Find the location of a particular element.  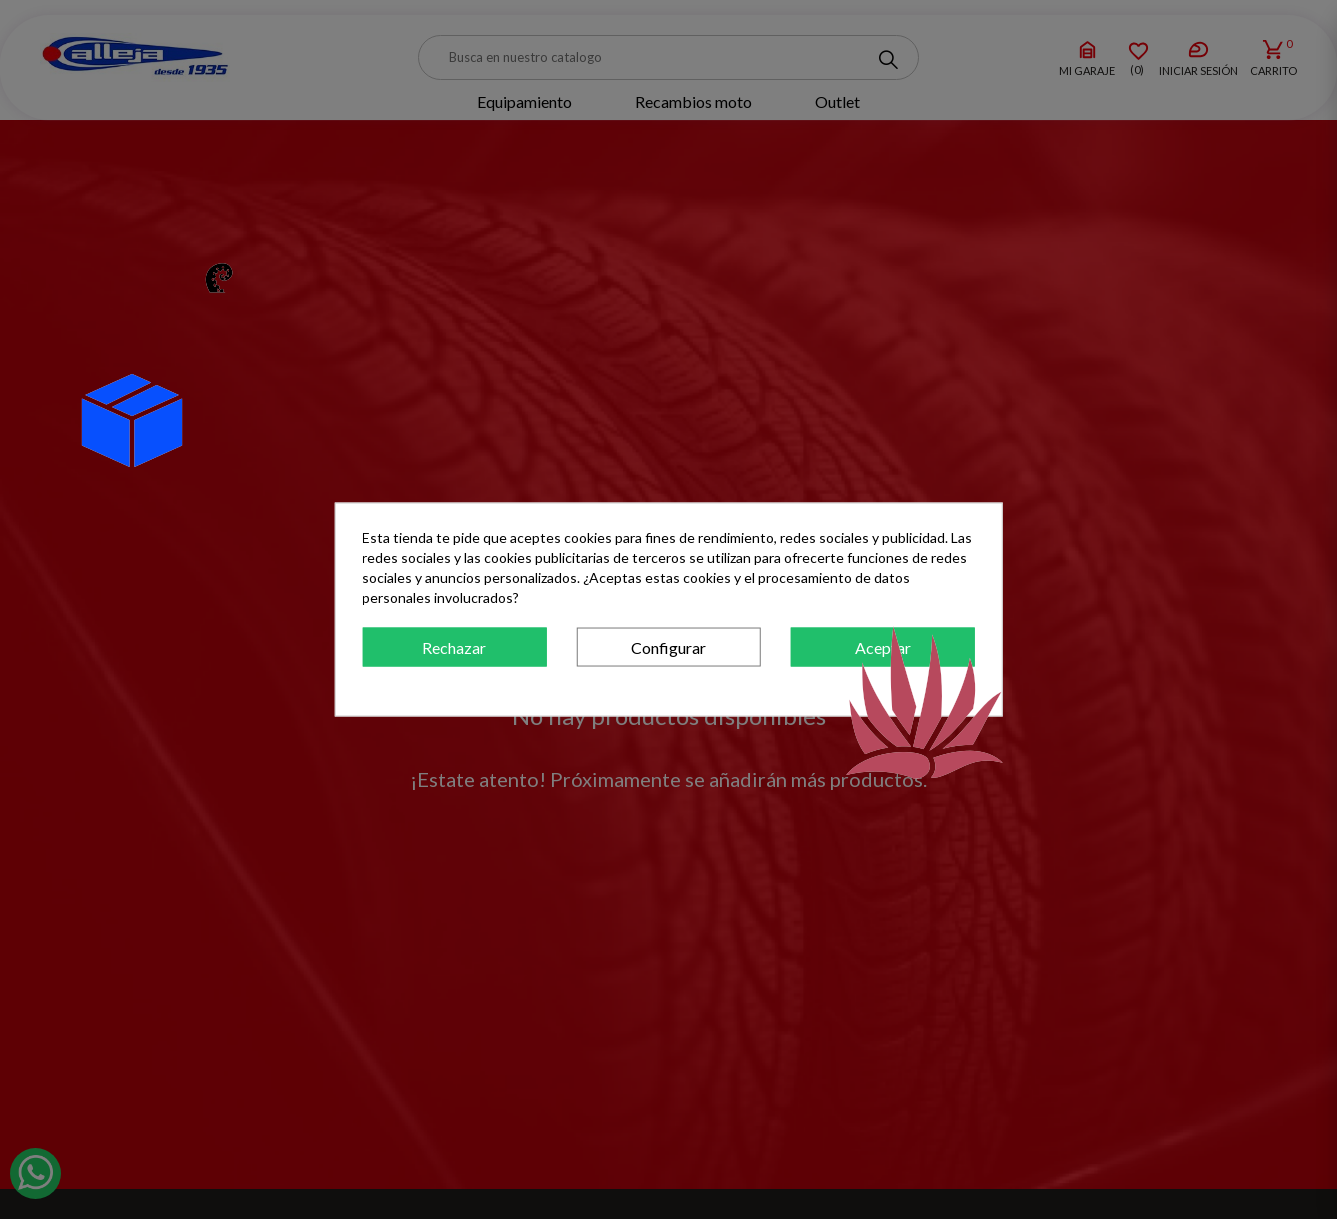

indicates a sea creature or ocean-themed game element is located at coordinates (219, 278).